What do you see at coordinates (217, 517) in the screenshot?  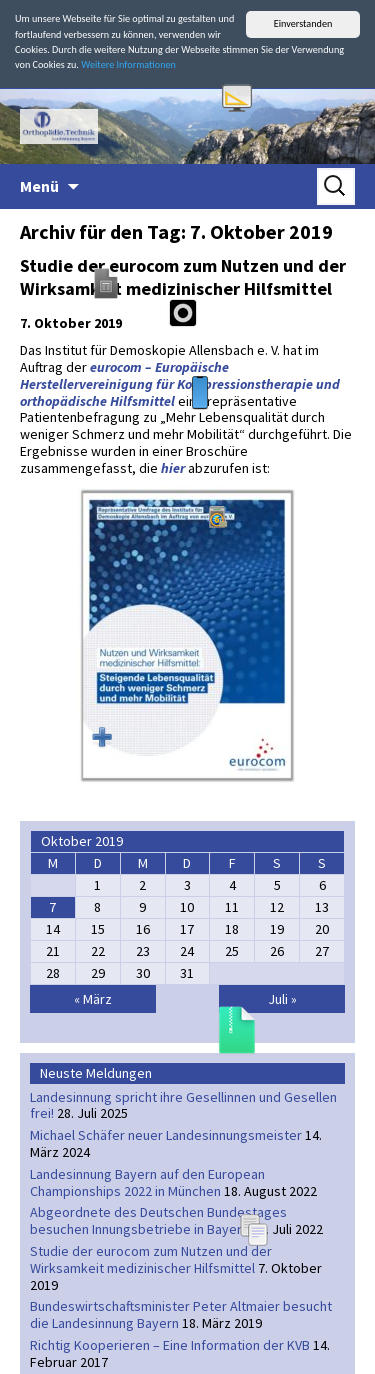 I see `indicates a locked RAID 6 storage array` at bounding box center [217, 517].